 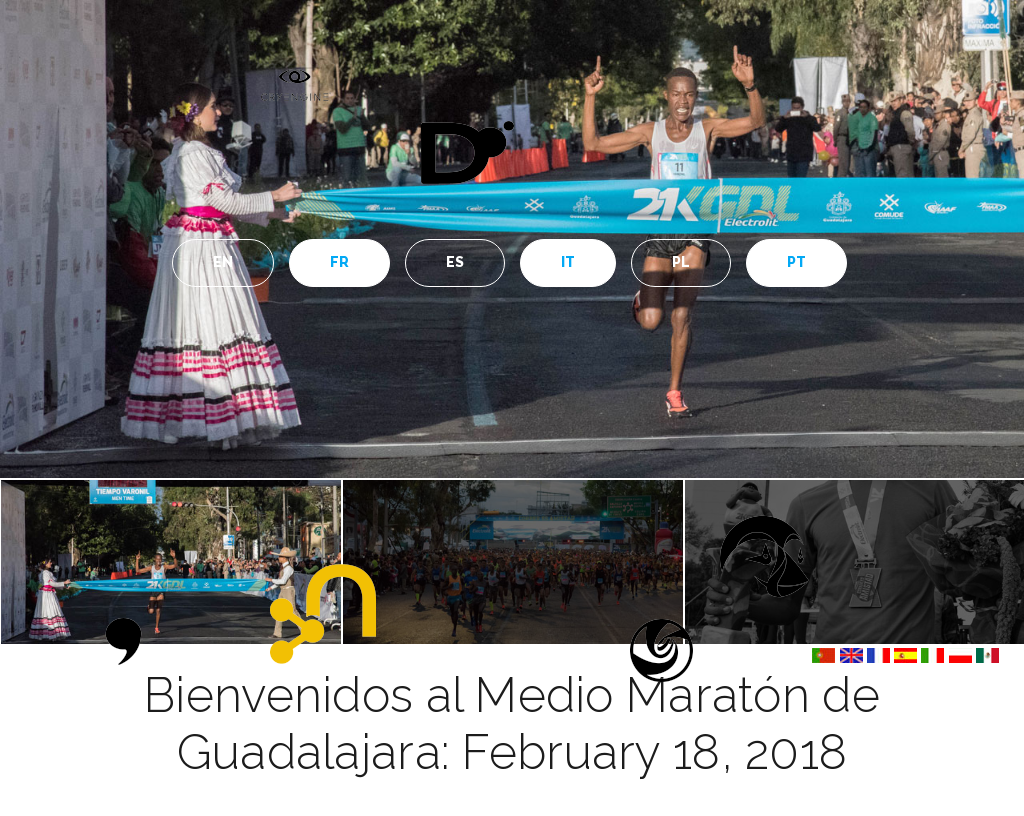 What do you see at coordinates (467, 152) in the screenshot?
I see `D programming language logo` at bounding box center [467, 152].